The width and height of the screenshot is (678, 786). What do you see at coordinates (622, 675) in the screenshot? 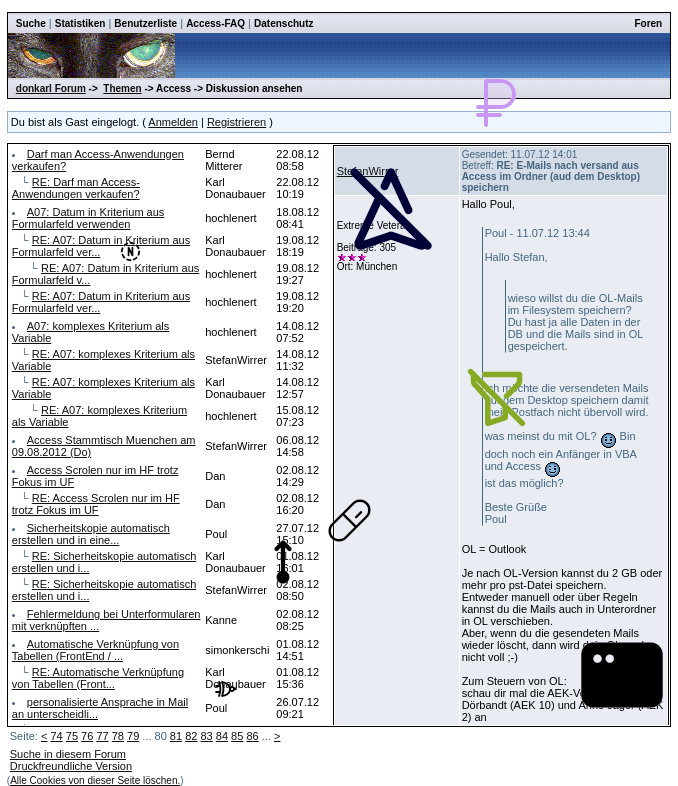
I see `open application window` at bounding box center [622, 675].